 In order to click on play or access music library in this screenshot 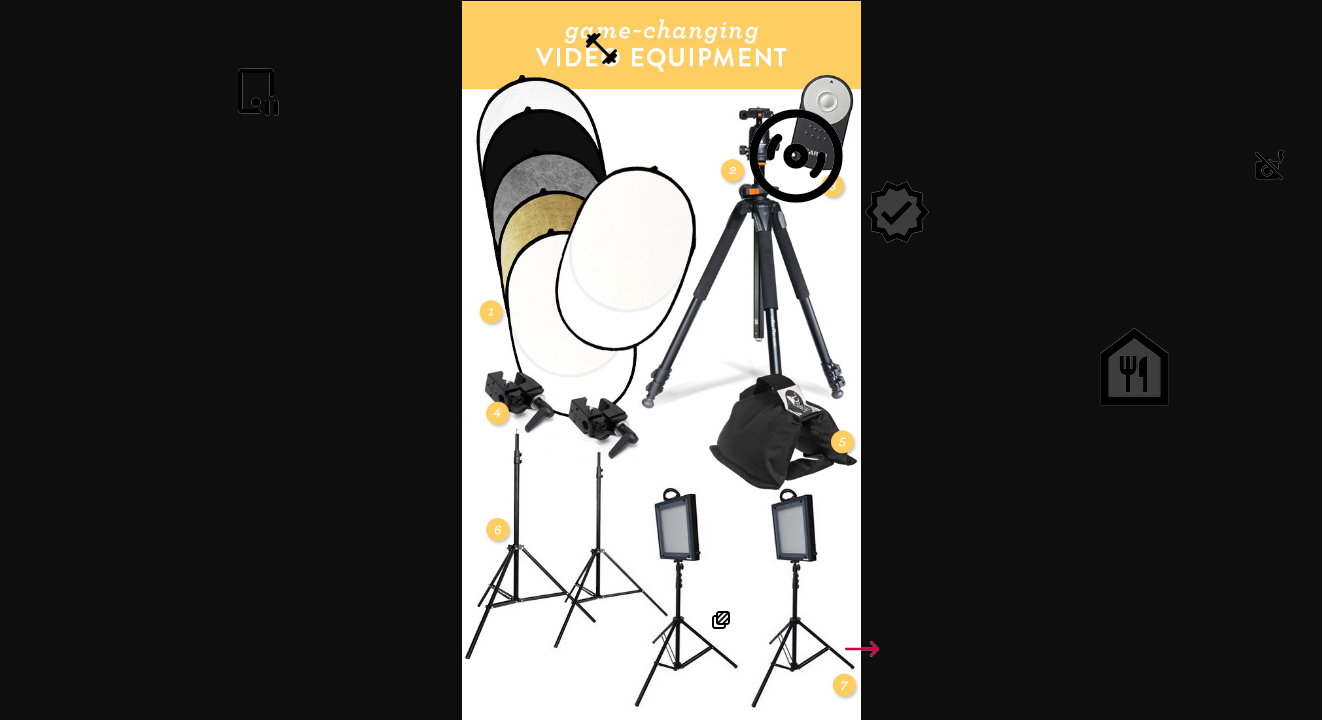, I will do `click(796, 156)`.